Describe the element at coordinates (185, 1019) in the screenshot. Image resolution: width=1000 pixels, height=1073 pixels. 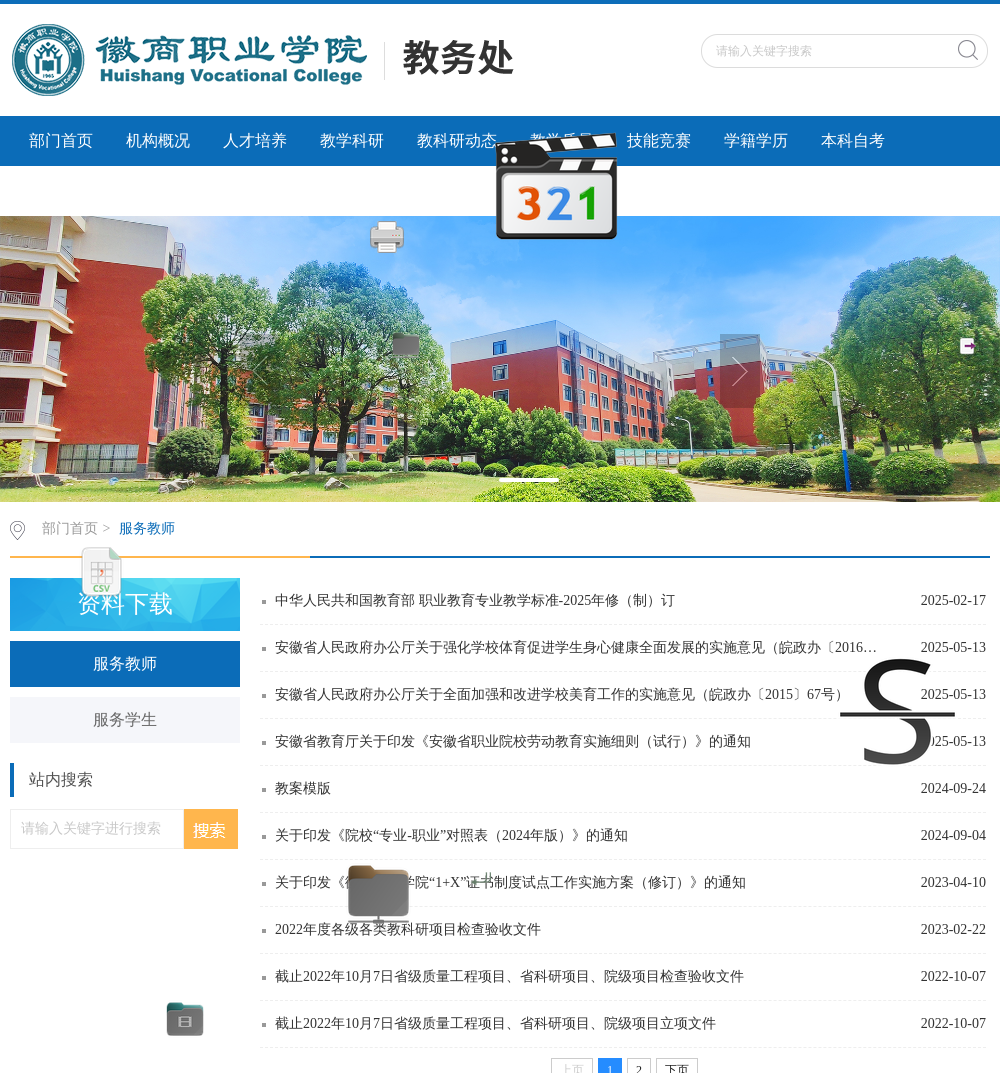
I see `open your videos folder` at that location.